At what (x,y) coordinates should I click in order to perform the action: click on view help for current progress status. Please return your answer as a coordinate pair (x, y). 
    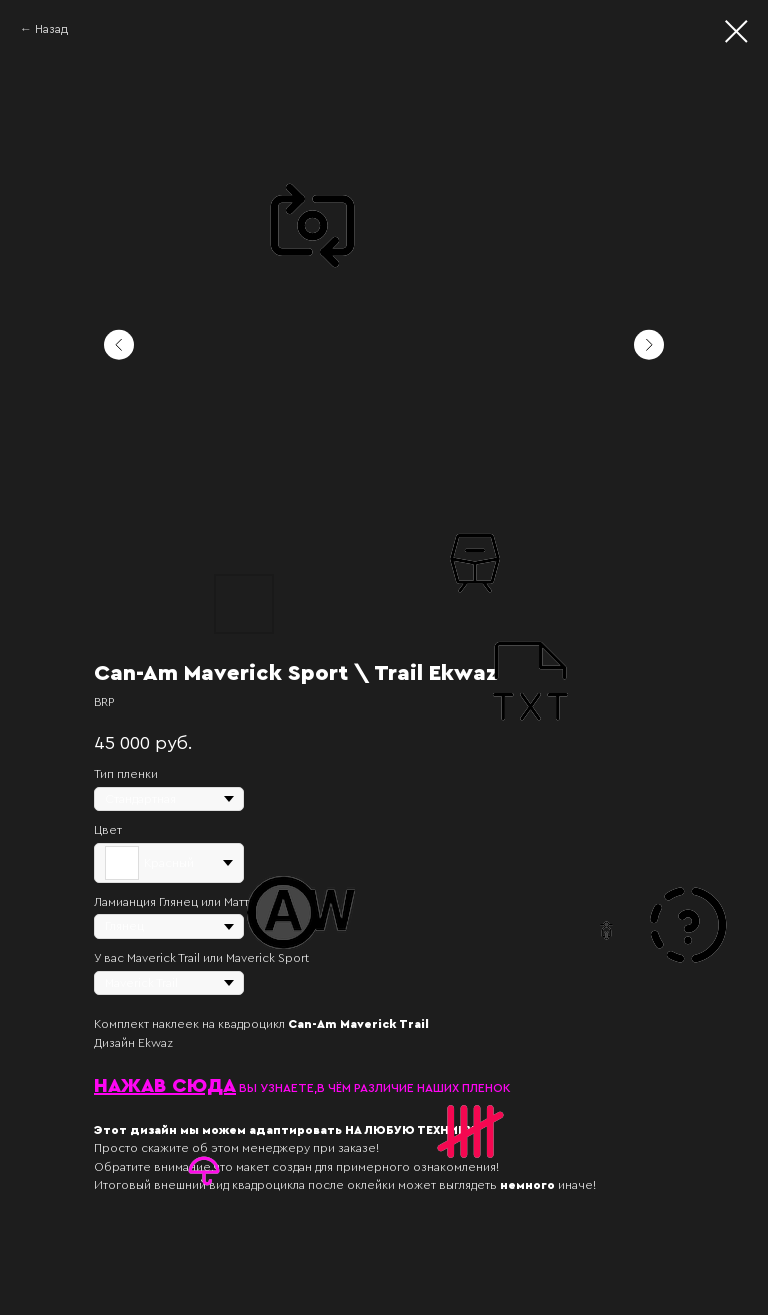
    Looking at the image, I should click on (688, 925).